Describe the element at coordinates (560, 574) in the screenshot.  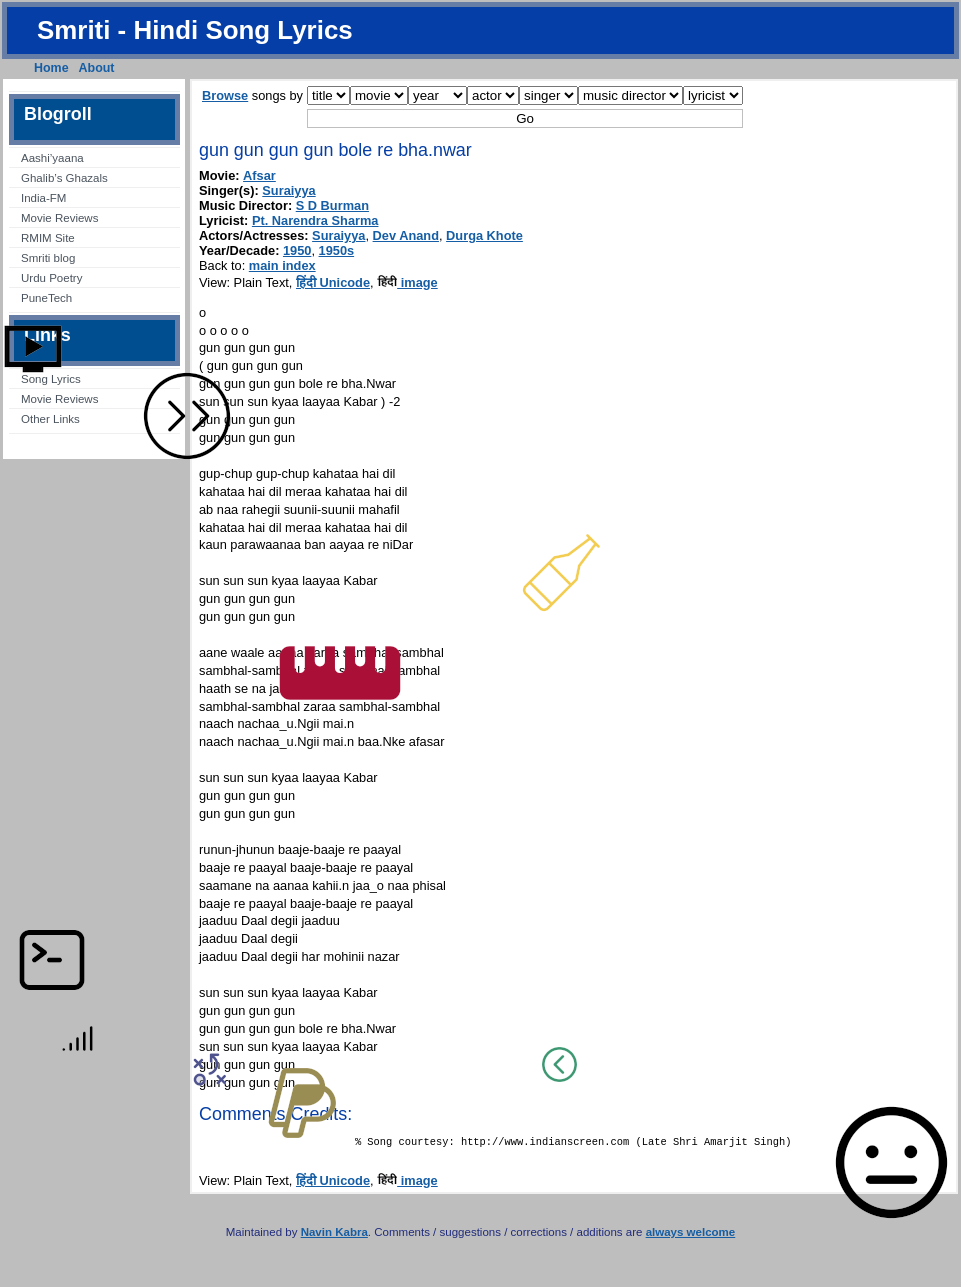
I see `browse beer or beverage options` at that location.